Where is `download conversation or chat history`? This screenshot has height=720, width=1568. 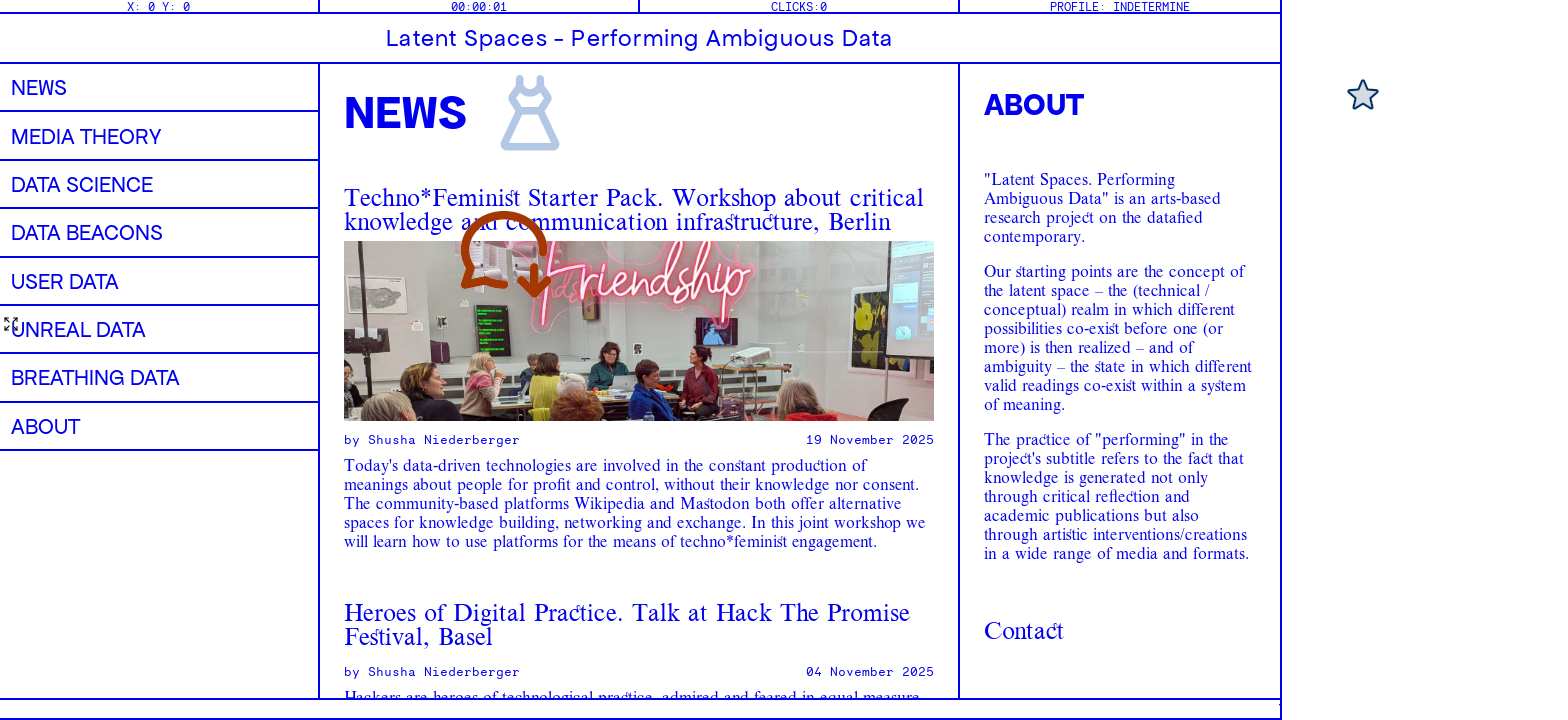 download conversation or chat history is located at coordinates (504, 250).